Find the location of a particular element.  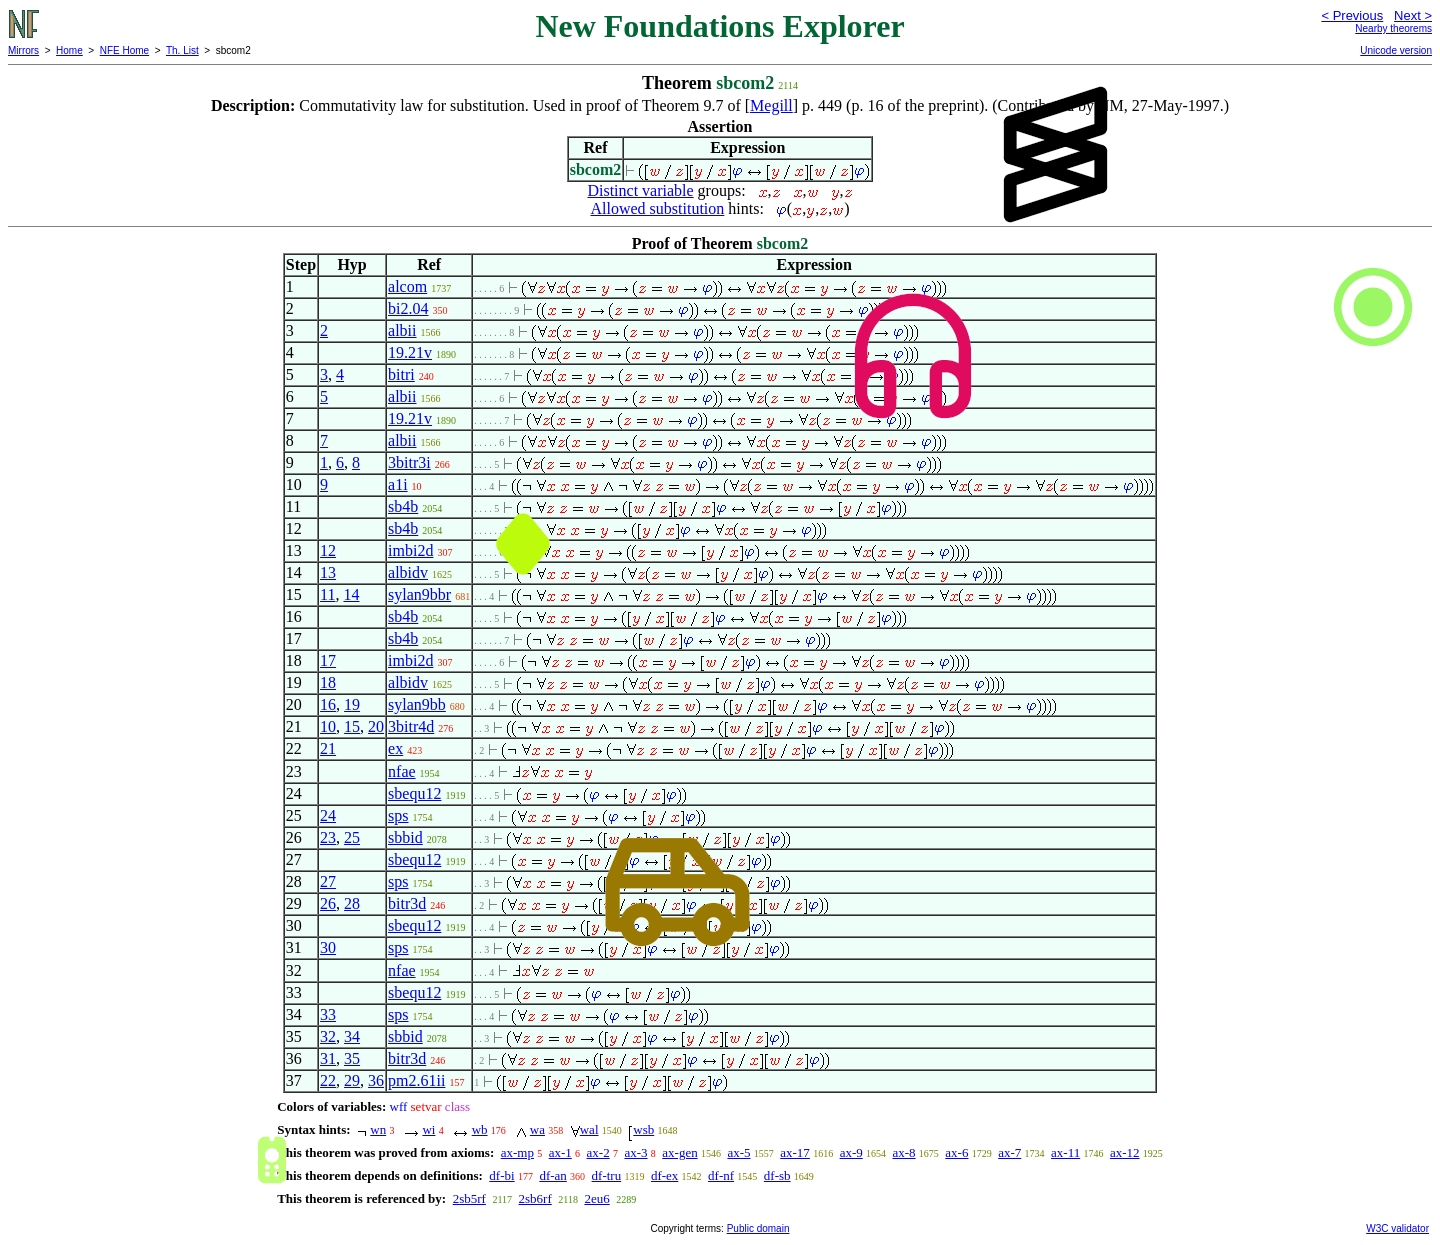

control a connected device remotely is located at coordinates (272, 1160).